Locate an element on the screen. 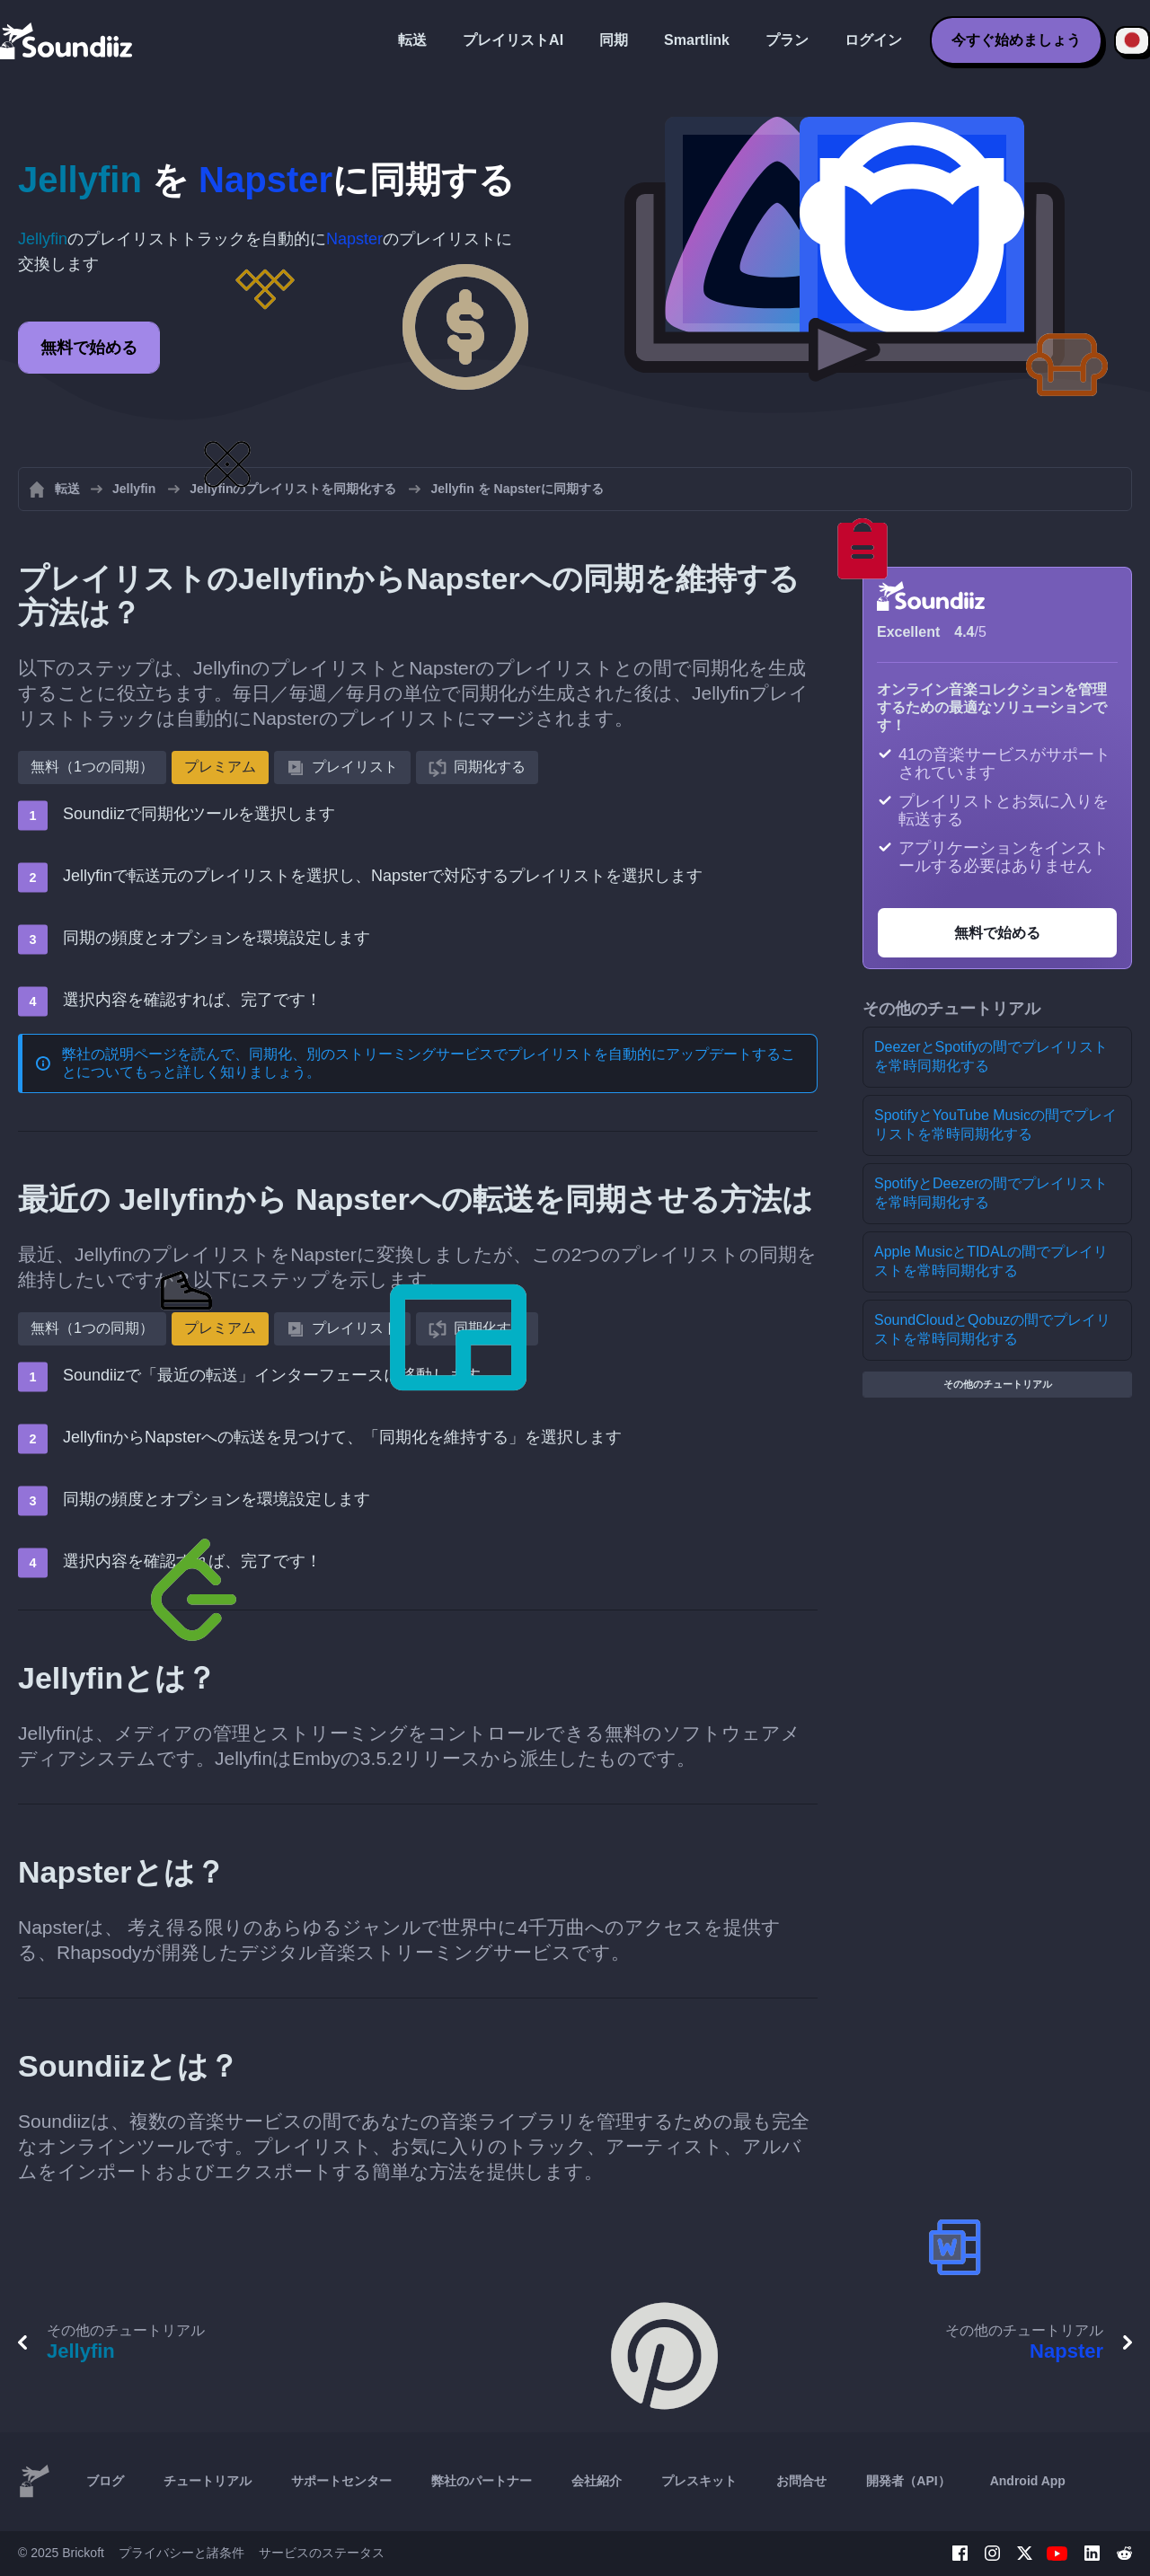 This screenshot has width=1150, height=2576. view clipboard contents is located at coordinates (862, 550).